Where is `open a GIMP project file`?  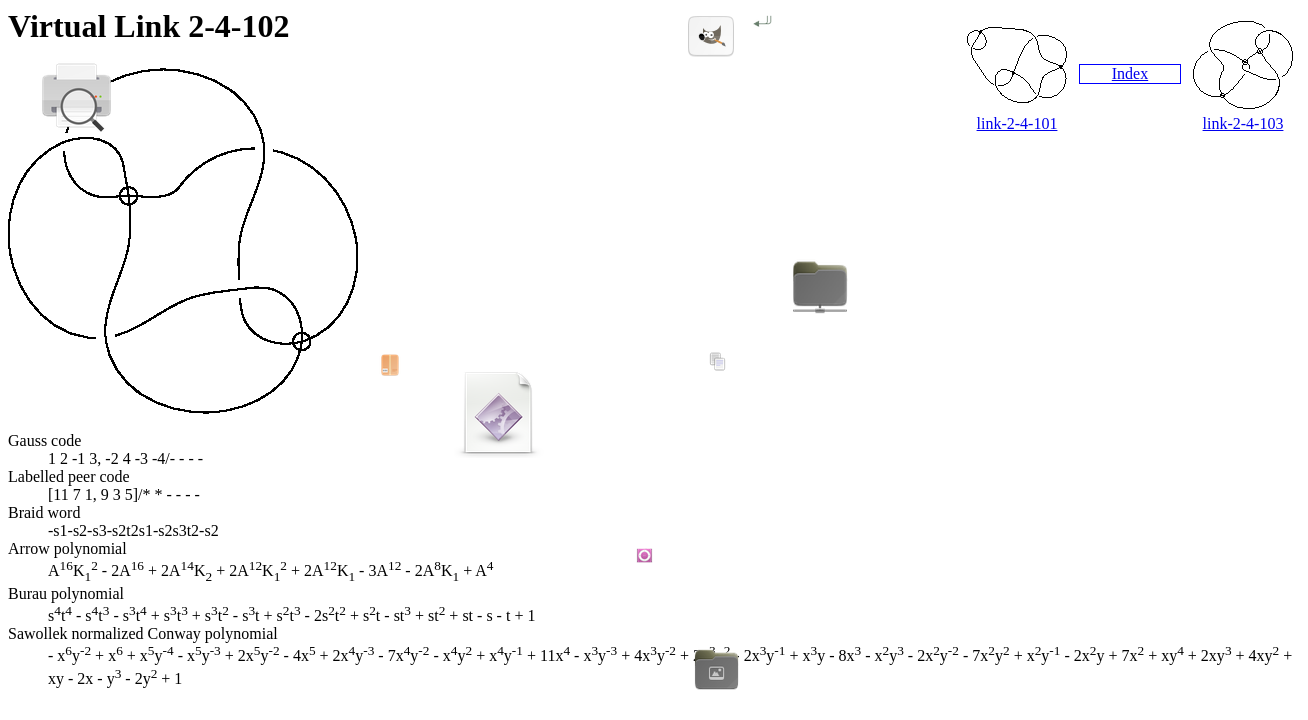
open a GIMP project file is located at coordinates (711, 35).